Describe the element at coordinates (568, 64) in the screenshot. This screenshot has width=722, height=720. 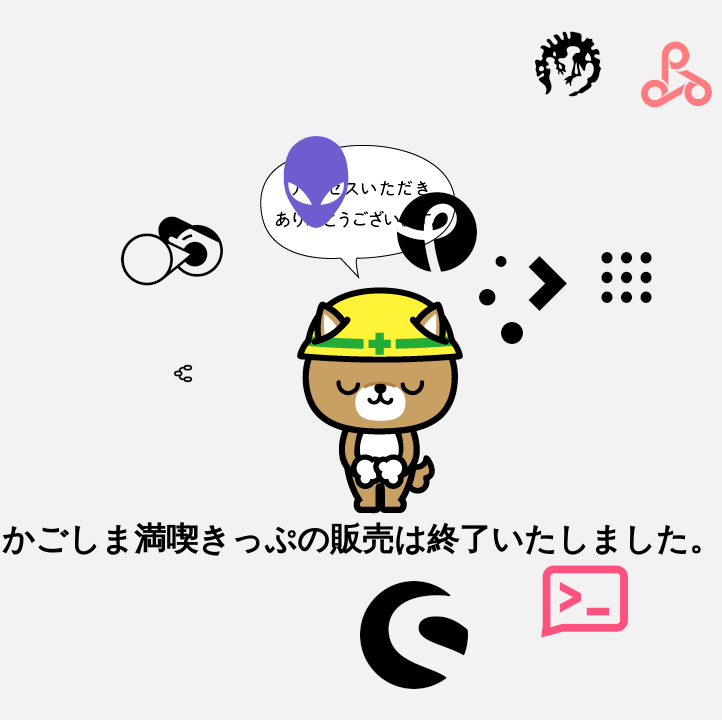
I see `paradox interactive company logo` at that location.